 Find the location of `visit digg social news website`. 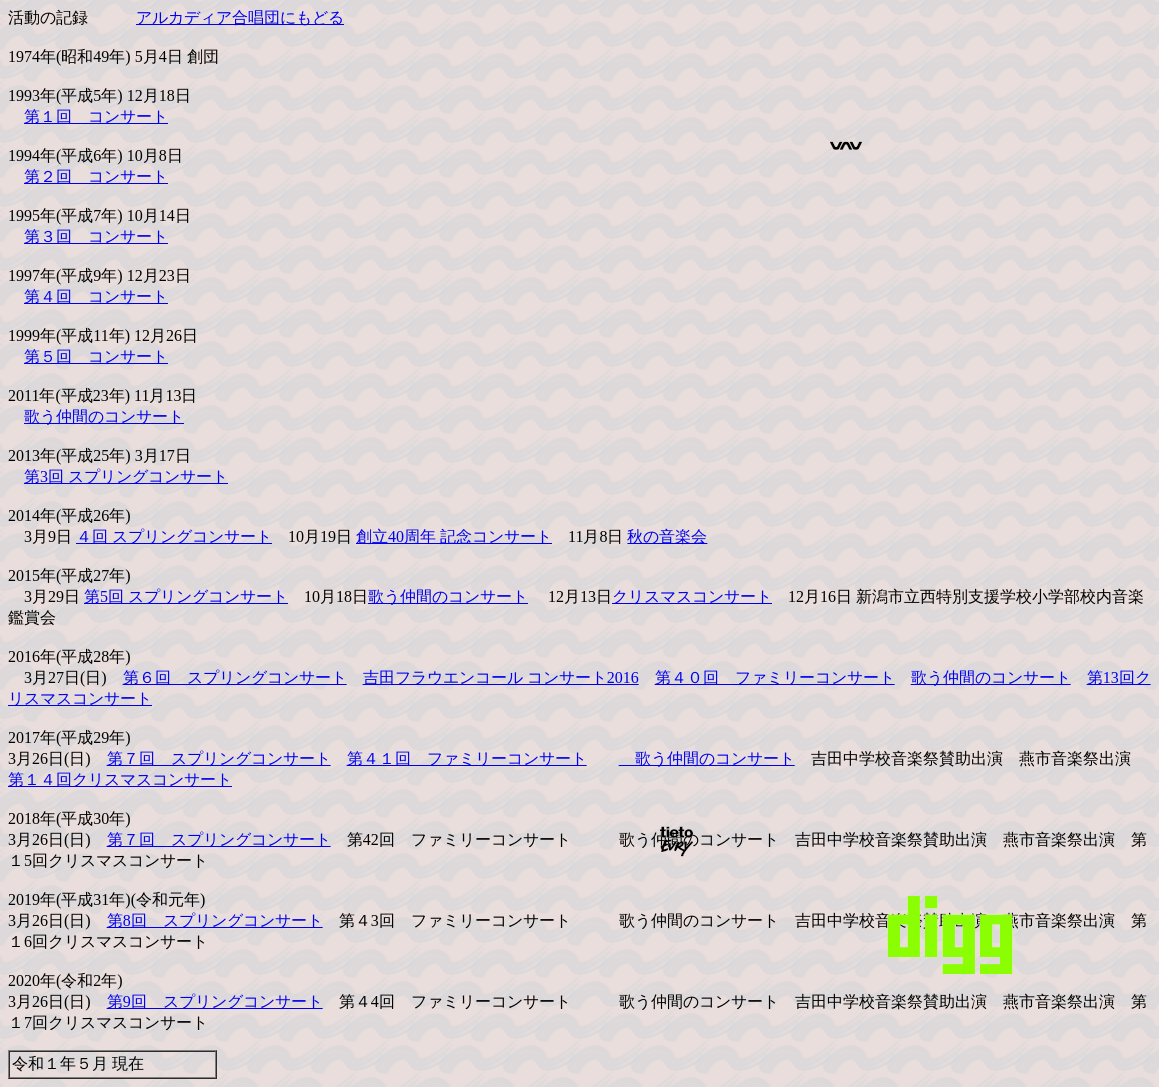

visit digg social news website is located at coordinates (950, 935).